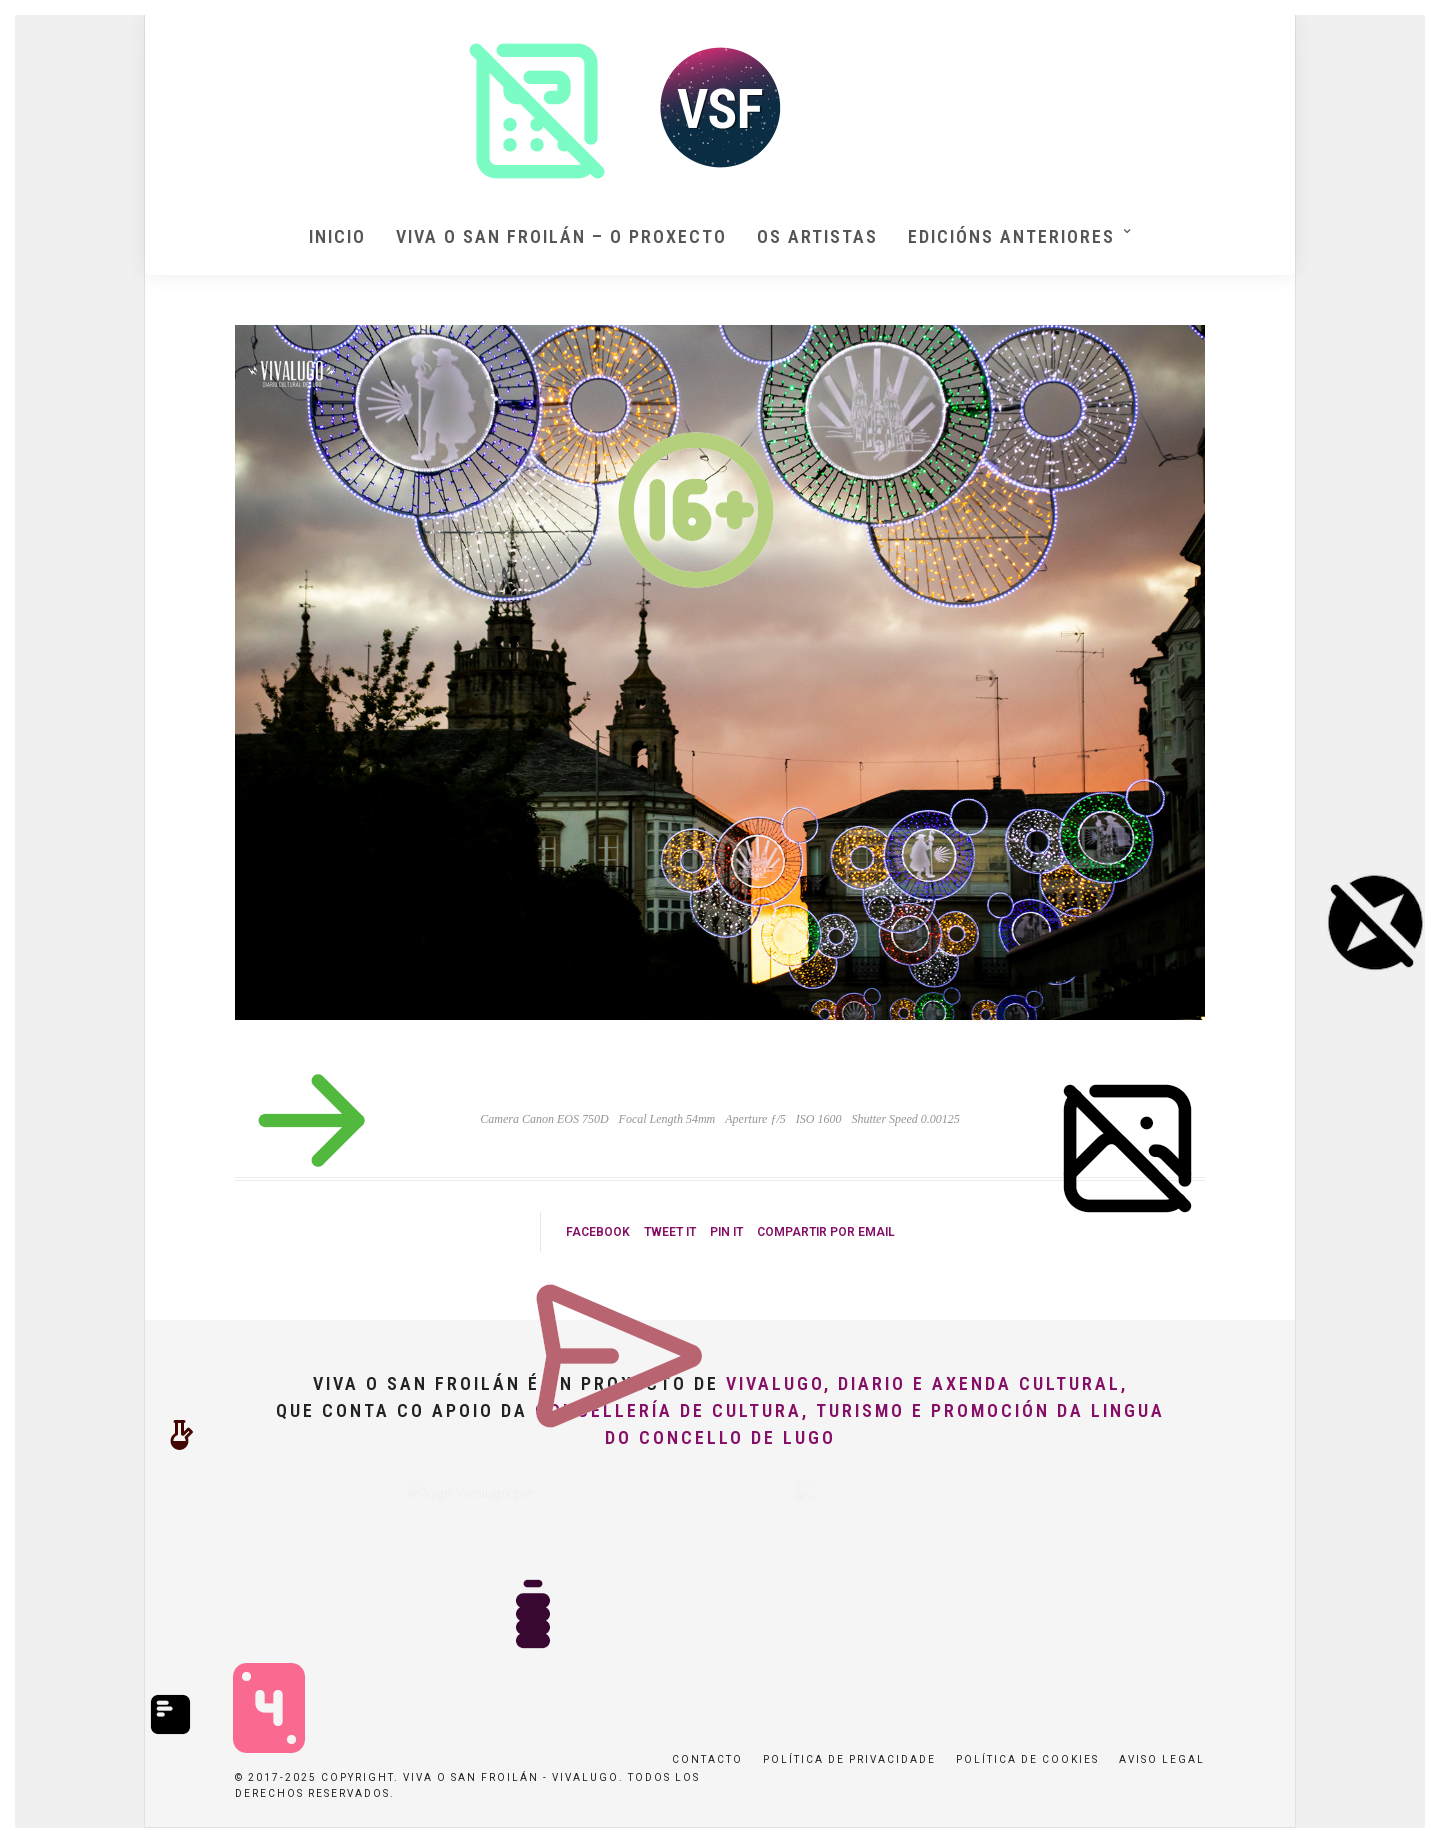  What do you see at coordinates (311, 1120) in the screenshot?
I see `navigate to the next item or screen` at bounding box center [311, 1120].